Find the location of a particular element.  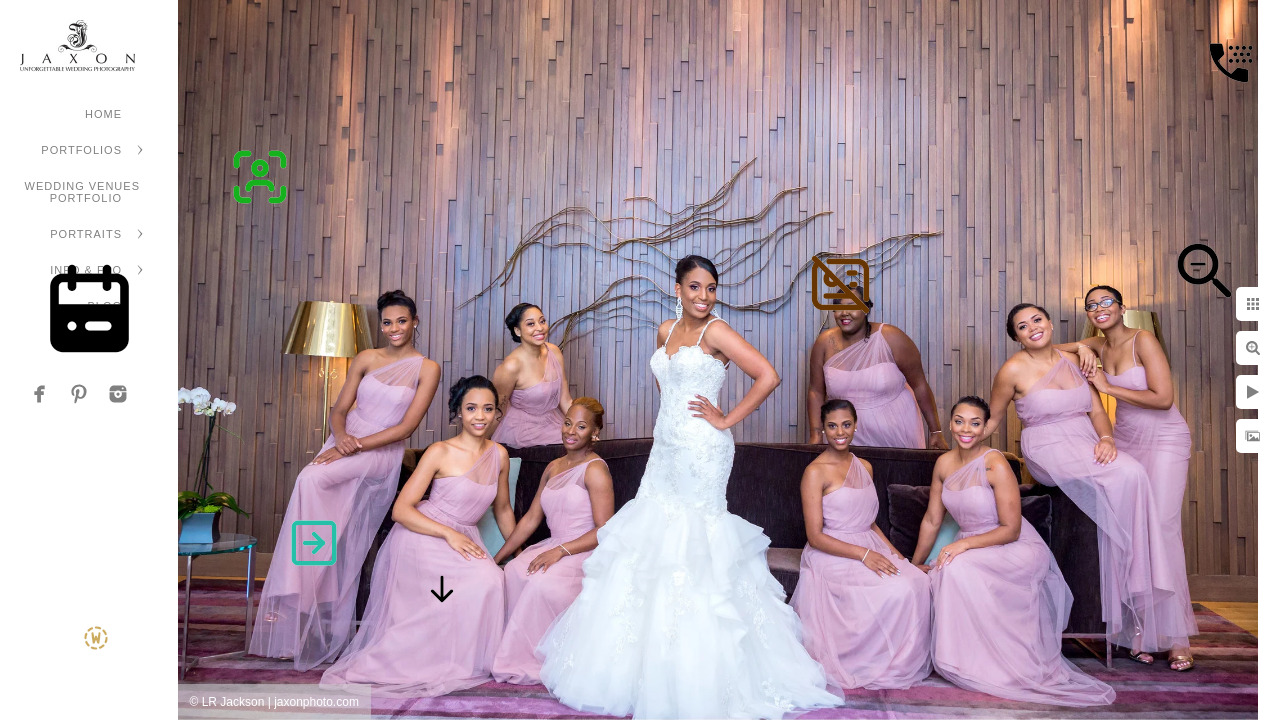

disable identity verification is located at coordinates (840, 284).